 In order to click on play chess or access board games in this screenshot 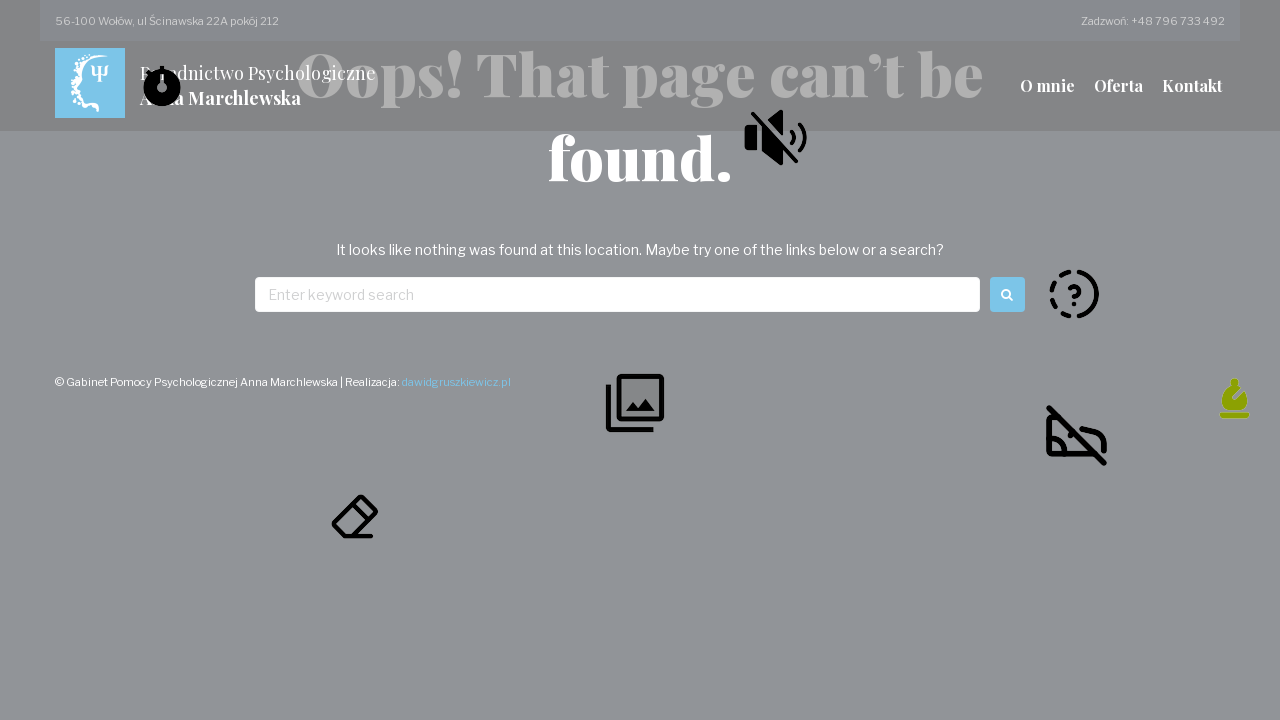, I will do `click(1234, 399)`.